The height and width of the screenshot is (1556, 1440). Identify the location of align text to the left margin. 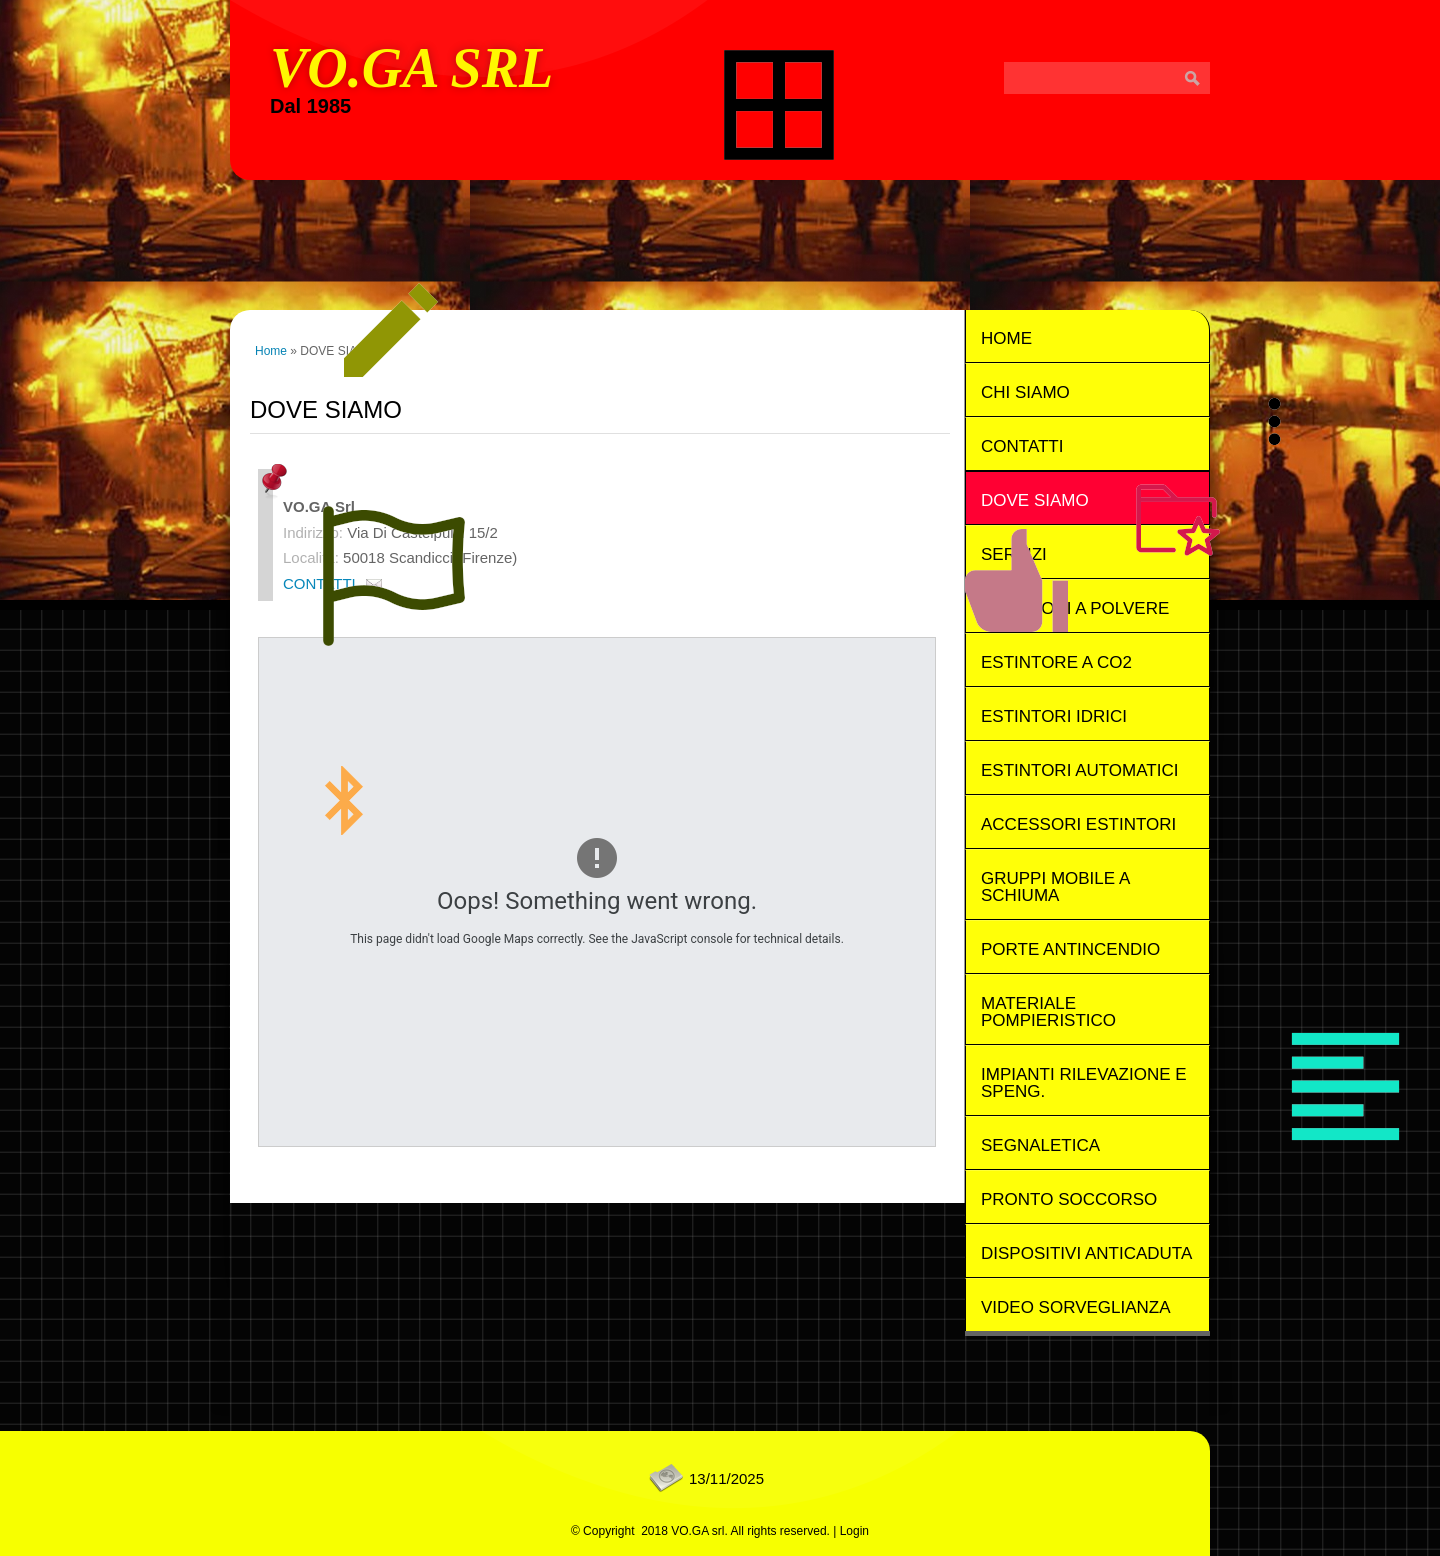
(1345, 1086).